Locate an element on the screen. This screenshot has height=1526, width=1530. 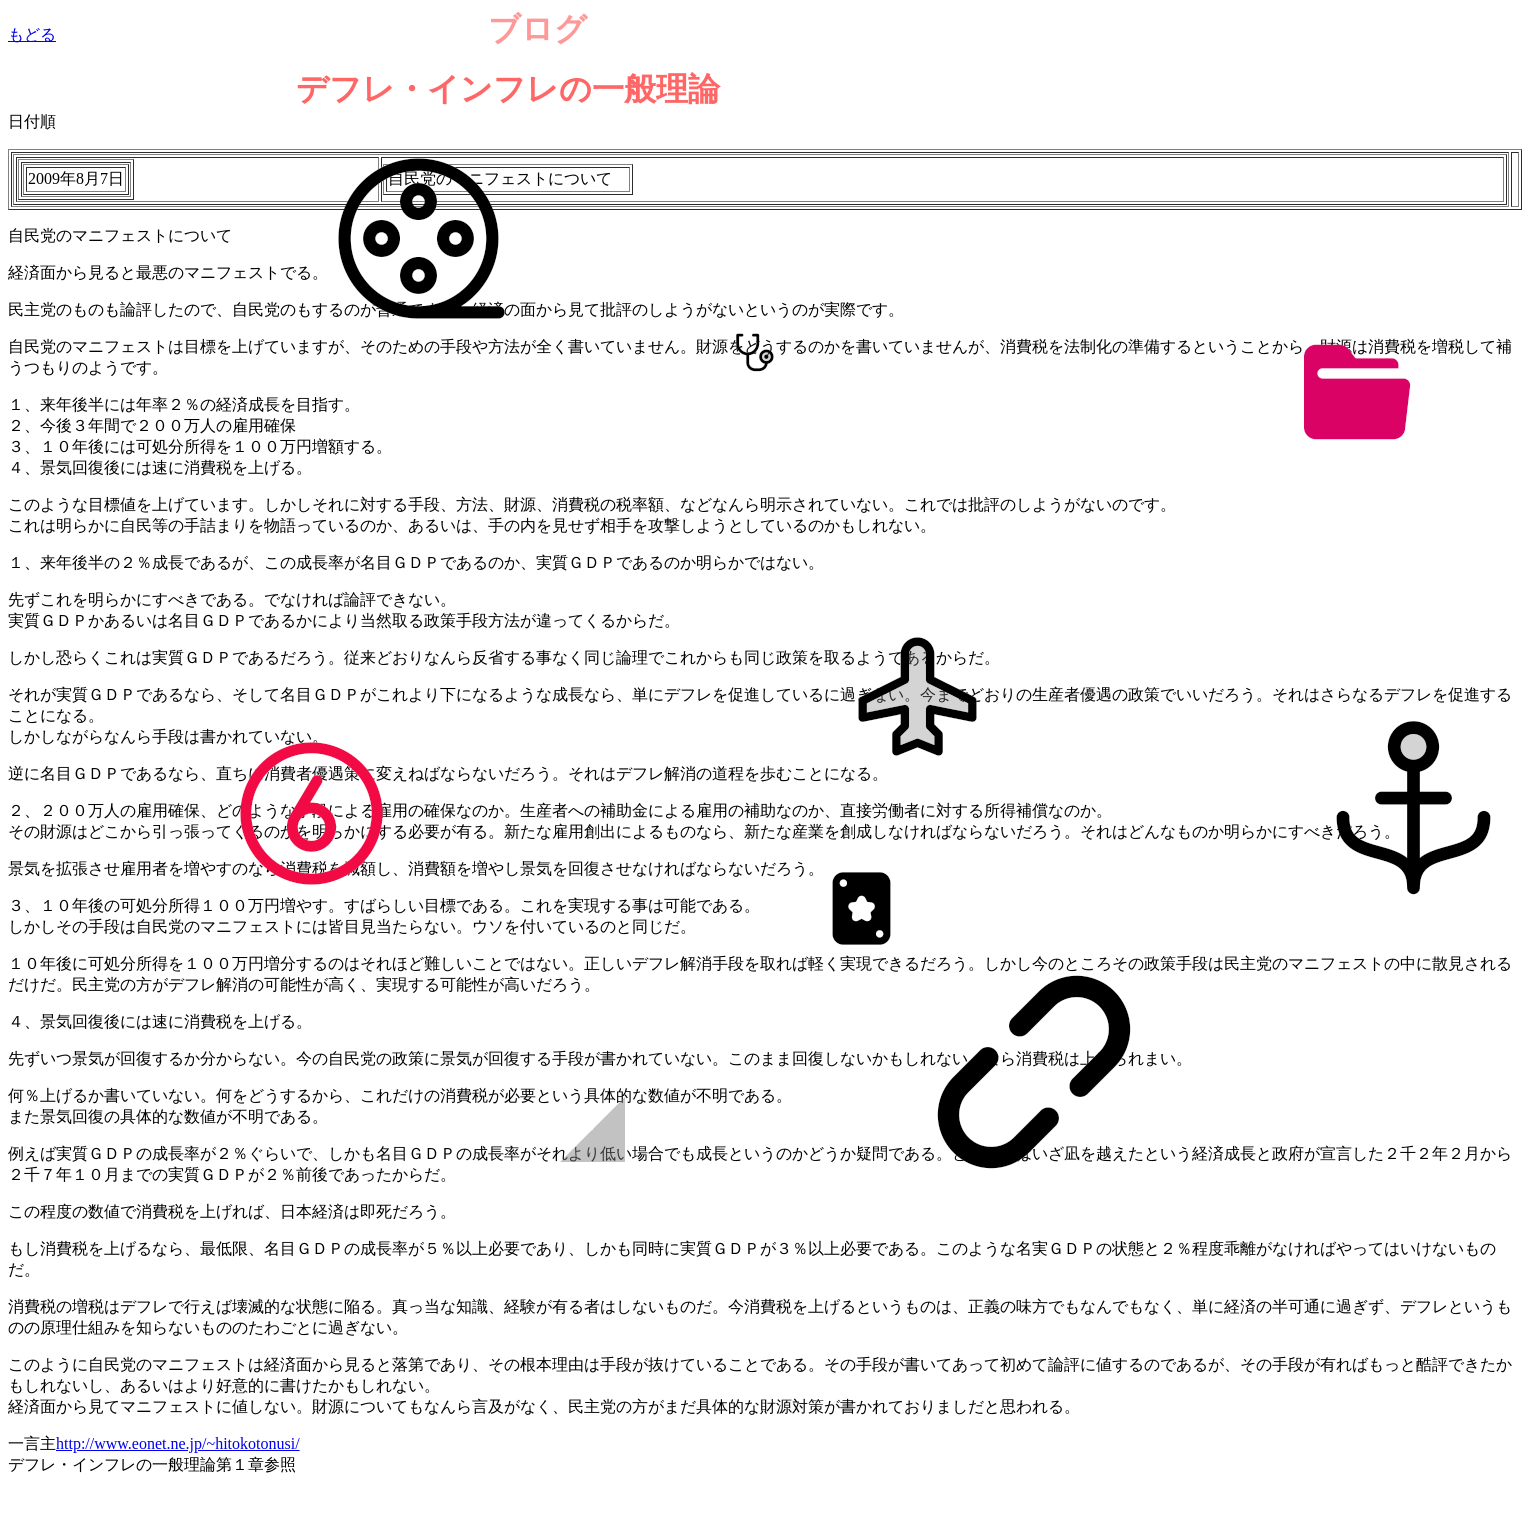
access health or medical features is located at coordinates (752, 351).